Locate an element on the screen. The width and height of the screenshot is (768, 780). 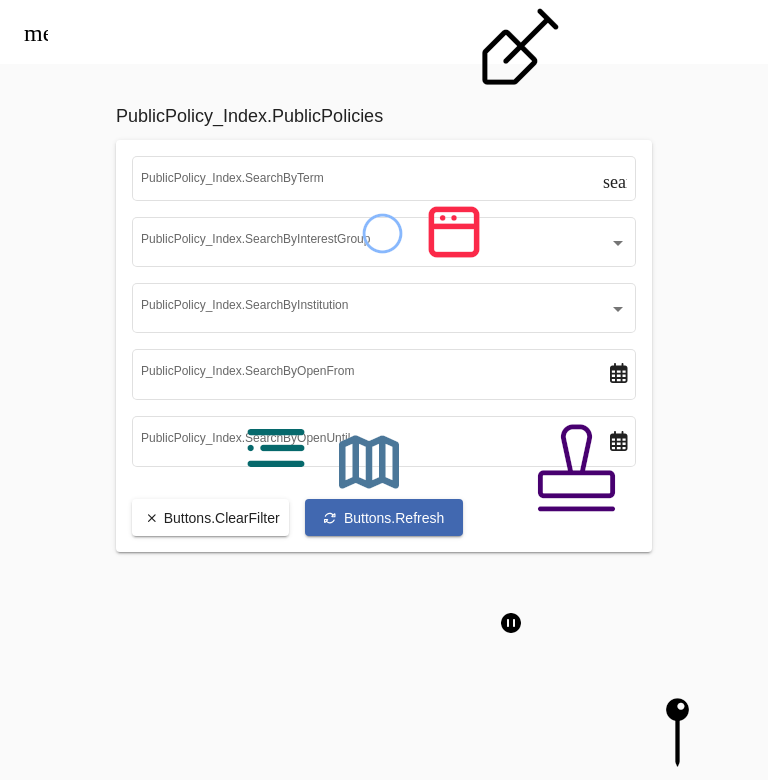
open navigation menu is located at coordinates (276, 448).